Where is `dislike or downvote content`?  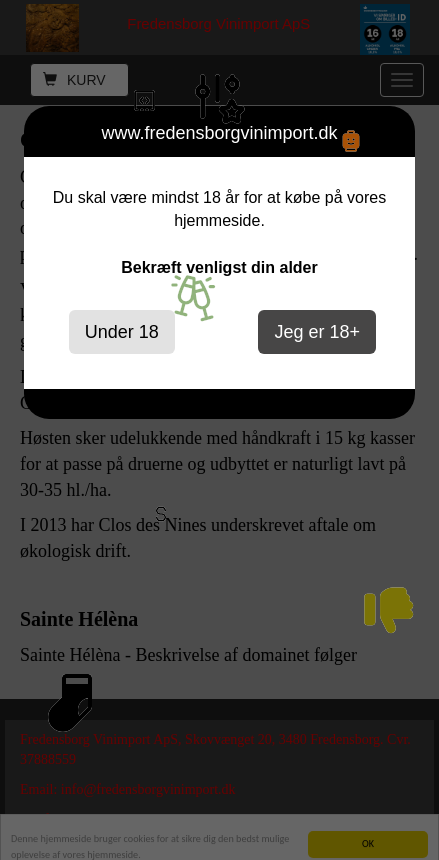
dislike or downvote content is located at coordinates (389, 609).